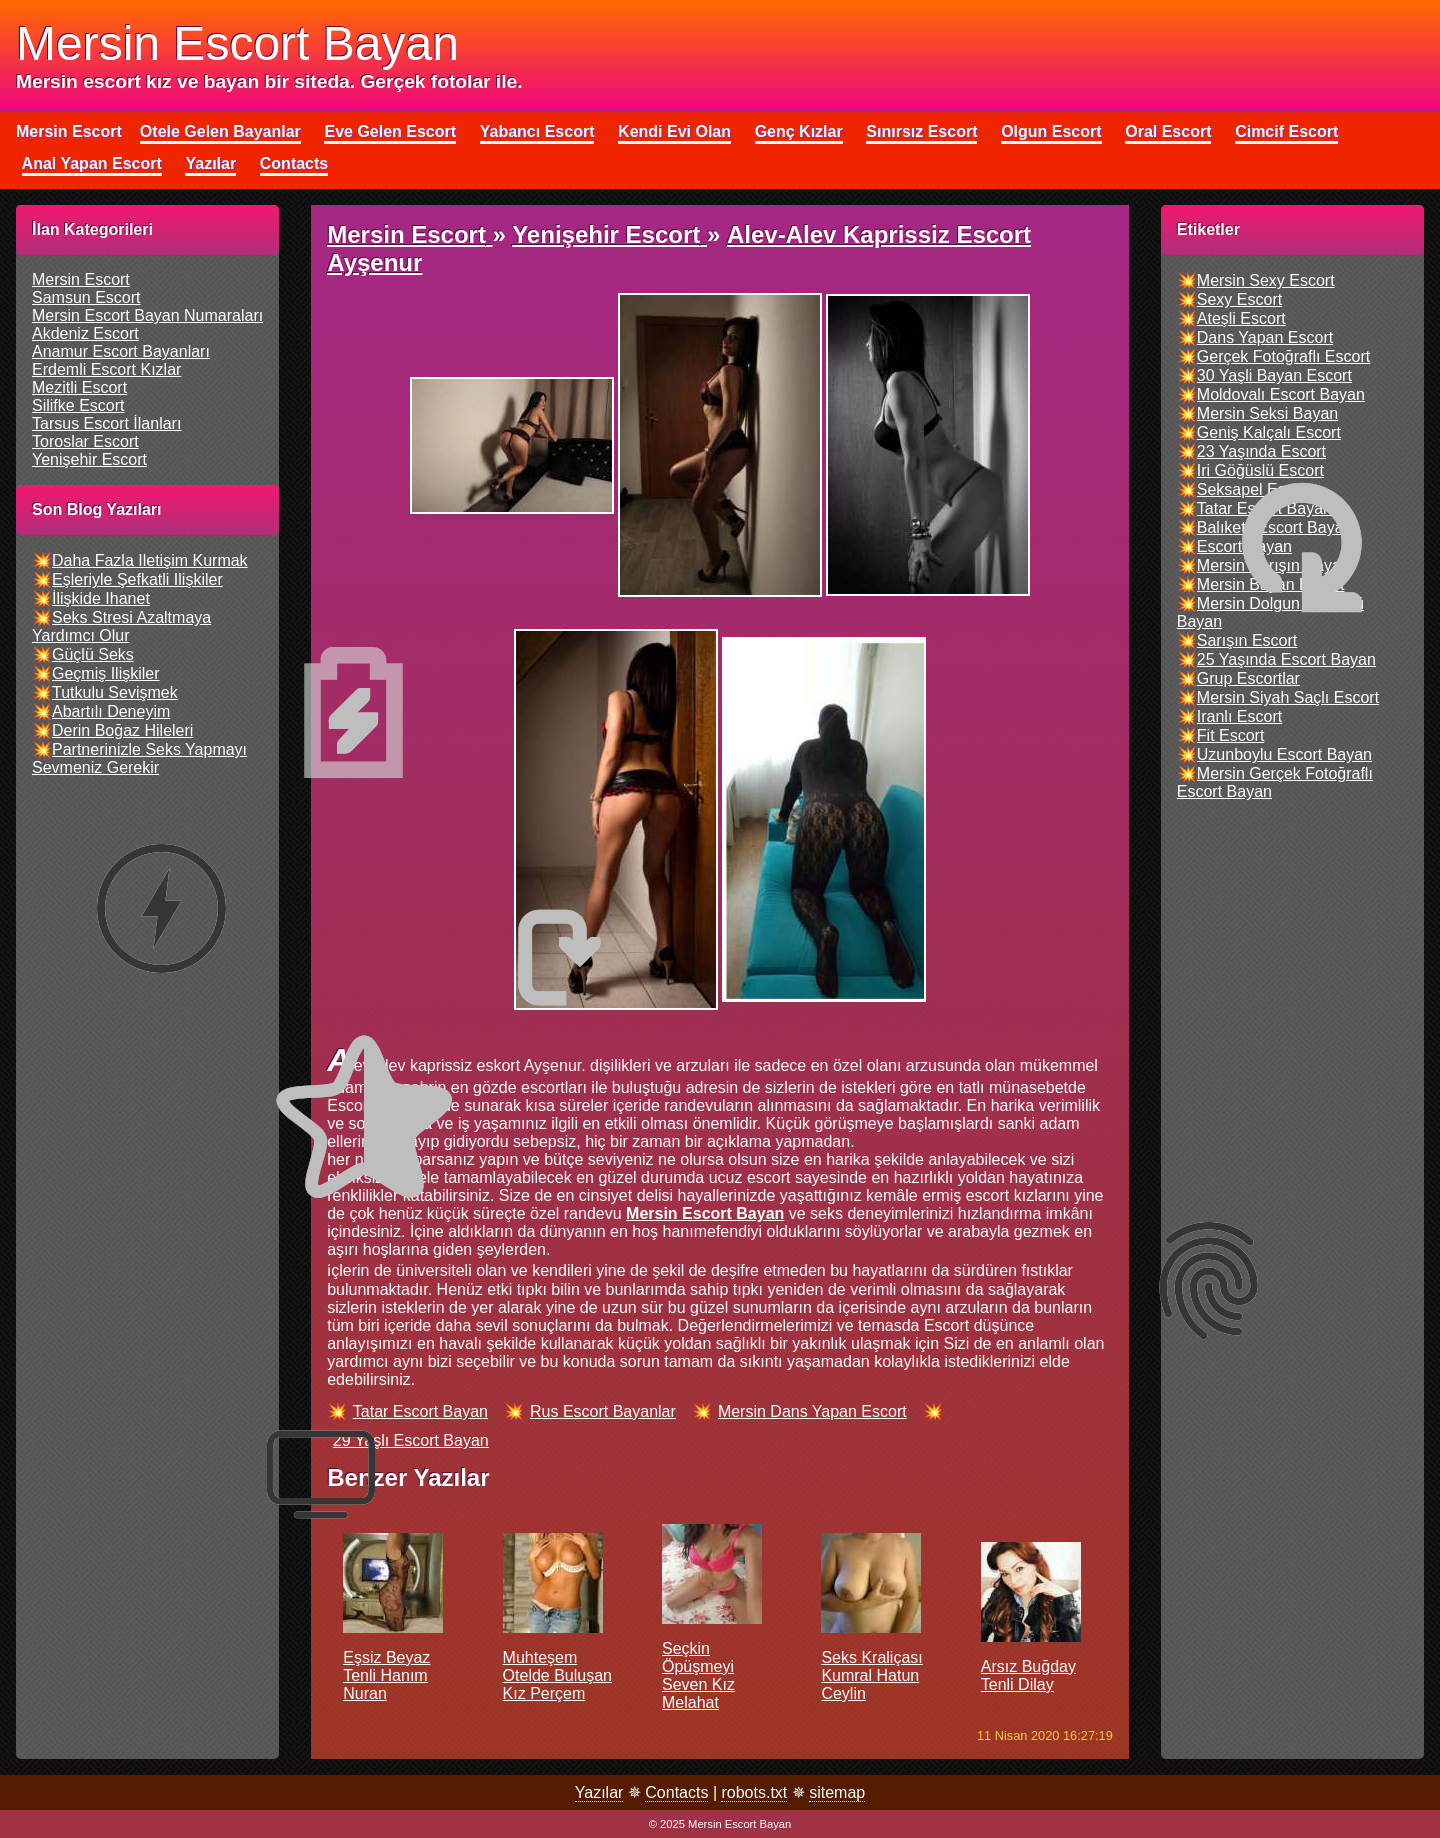  I want to click on indicates a desktop computer or workstation, so click(321, 1471).